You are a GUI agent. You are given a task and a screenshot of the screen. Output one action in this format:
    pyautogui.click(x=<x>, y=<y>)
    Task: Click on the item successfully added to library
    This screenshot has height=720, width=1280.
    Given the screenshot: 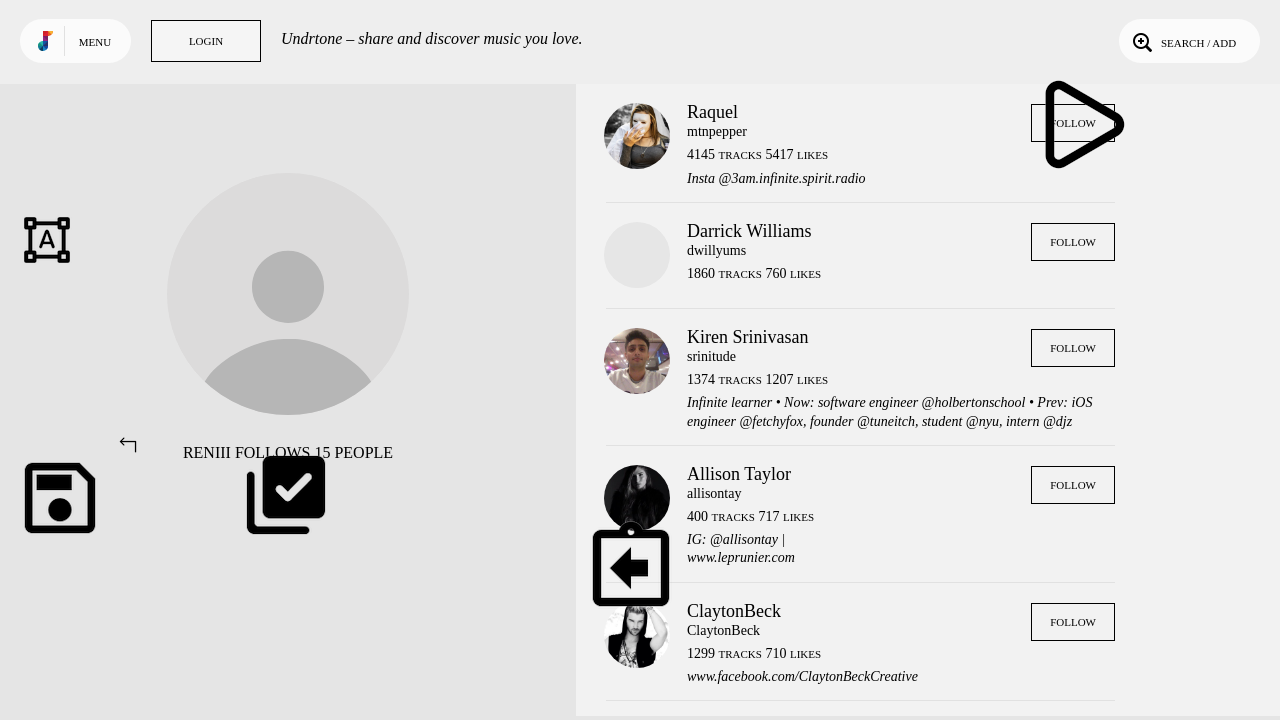 What is the action you would take?
    pyautogui.click(x=286, y=495)
    